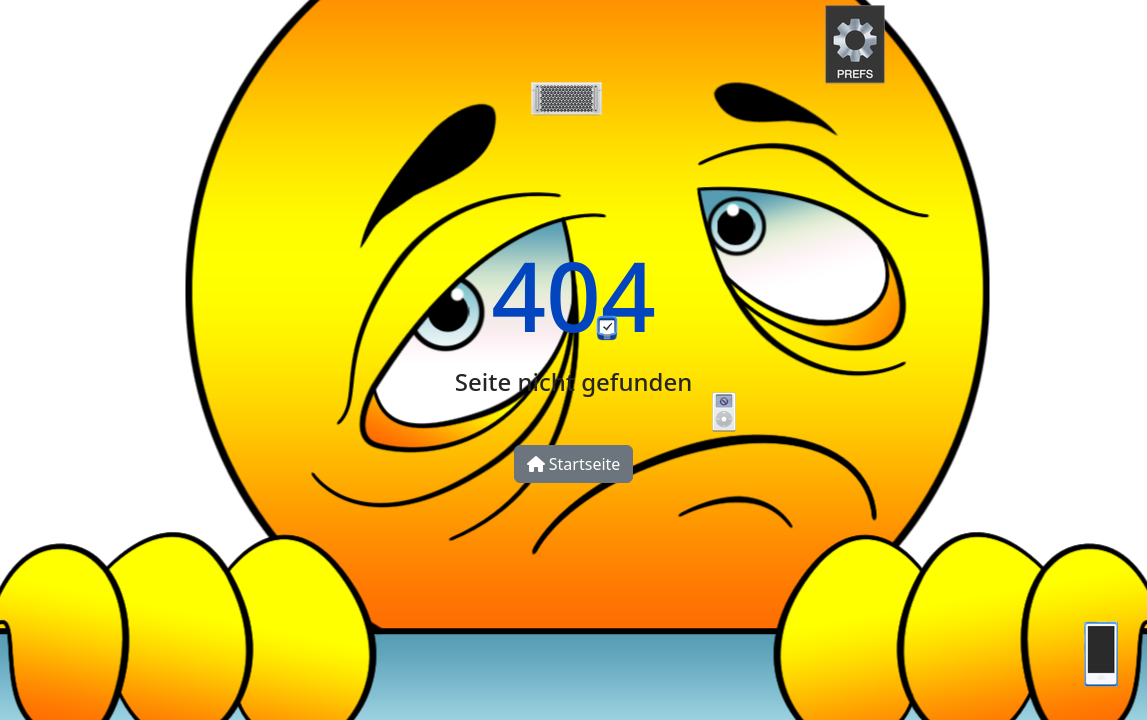 Image resolution: width=1147 pixels, height=720 pixels. Describe the element at coordinates (855, 46) in the screenshot. I see `open GarageBand preferences or settings` at that location.